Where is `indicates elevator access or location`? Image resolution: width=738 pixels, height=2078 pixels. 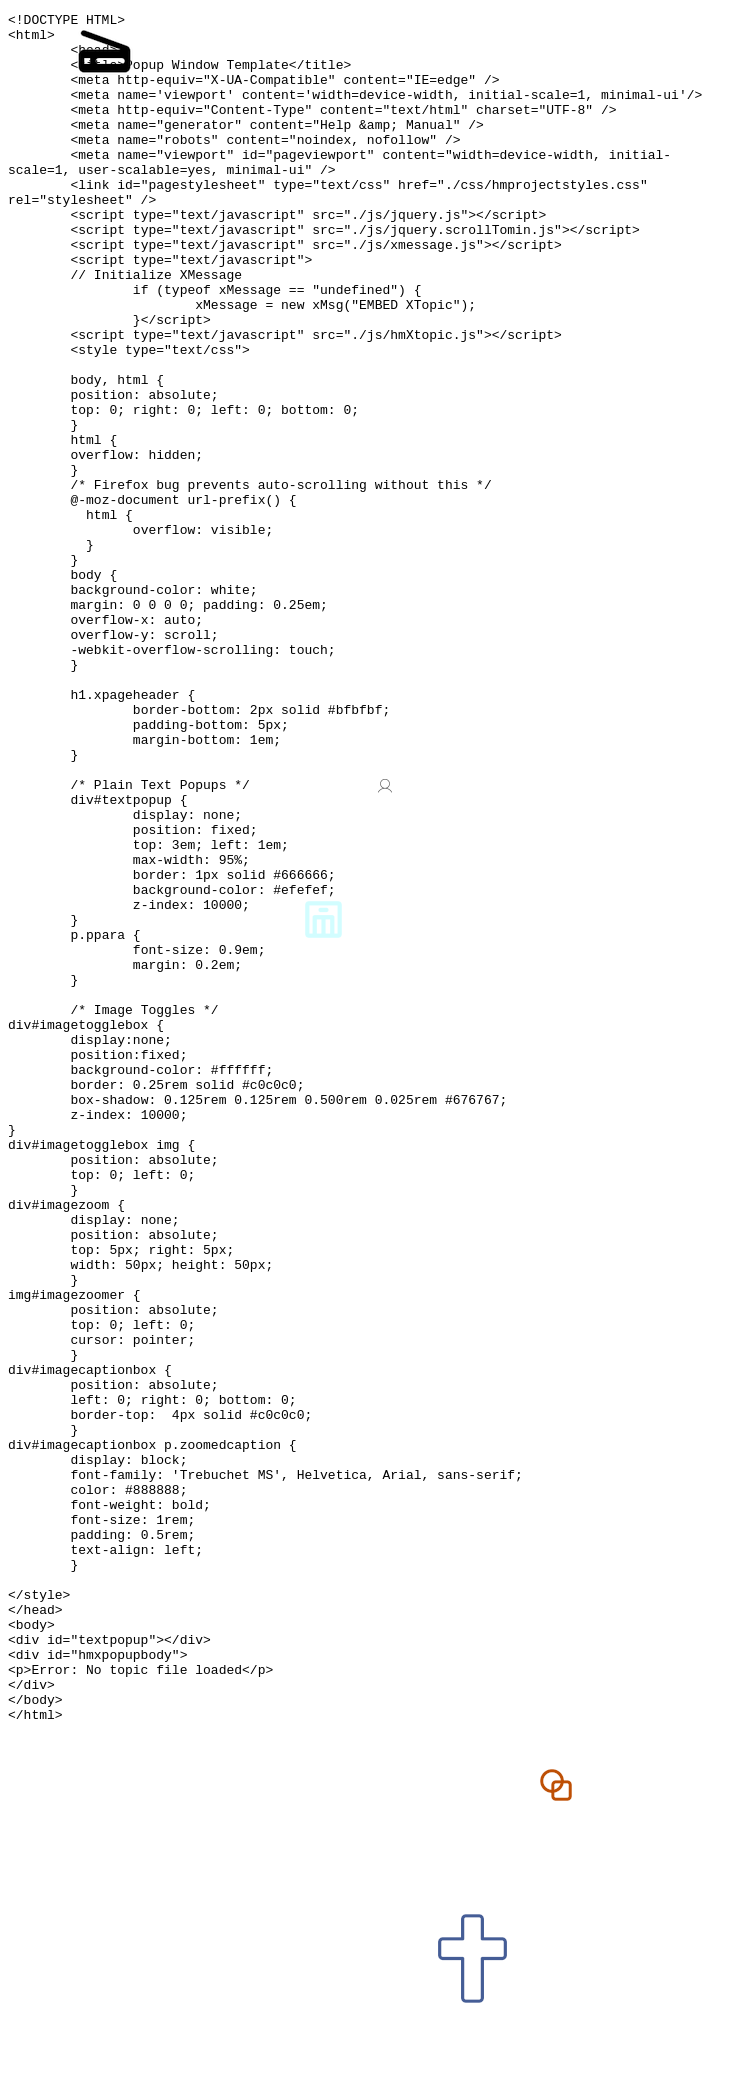
indicates elevator access or location is located at coordinates (323, 919).